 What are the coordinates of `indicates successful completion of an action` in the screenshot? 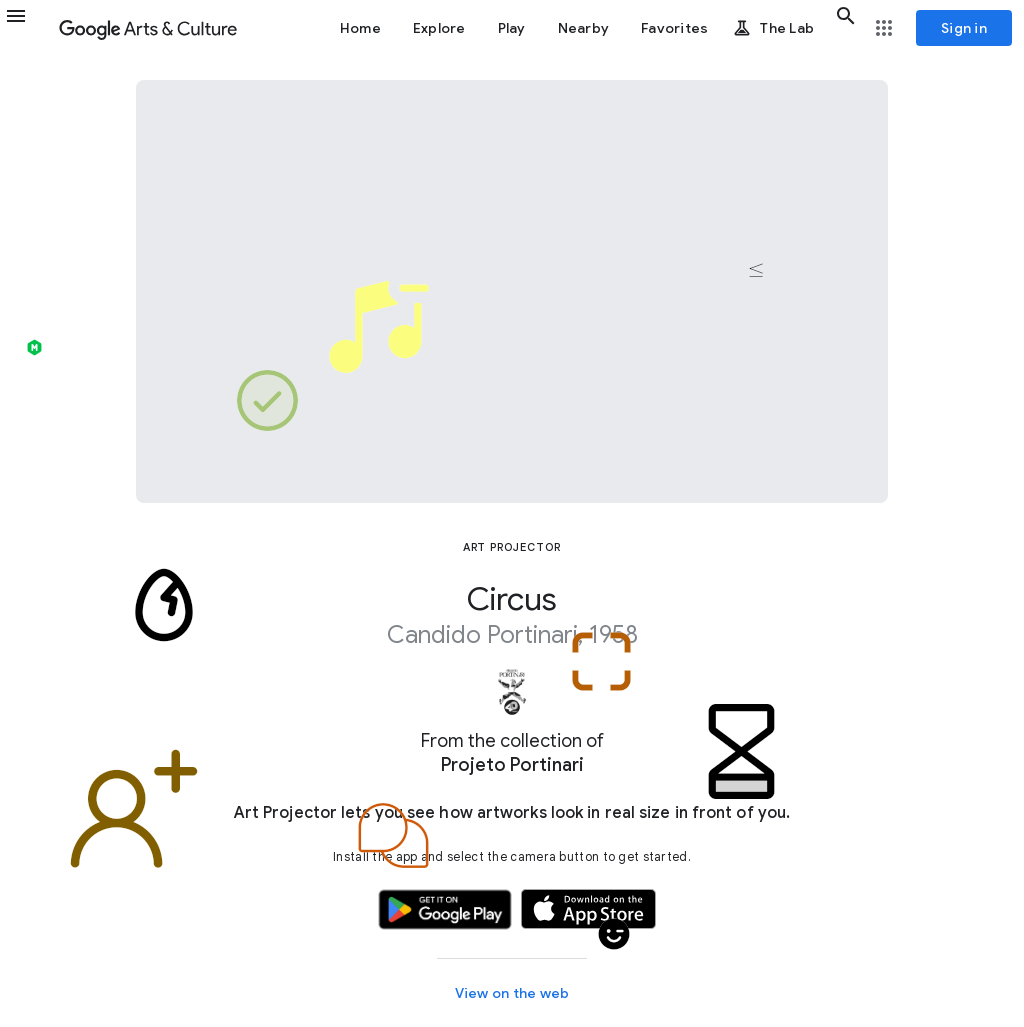 It's located at (267, 400).